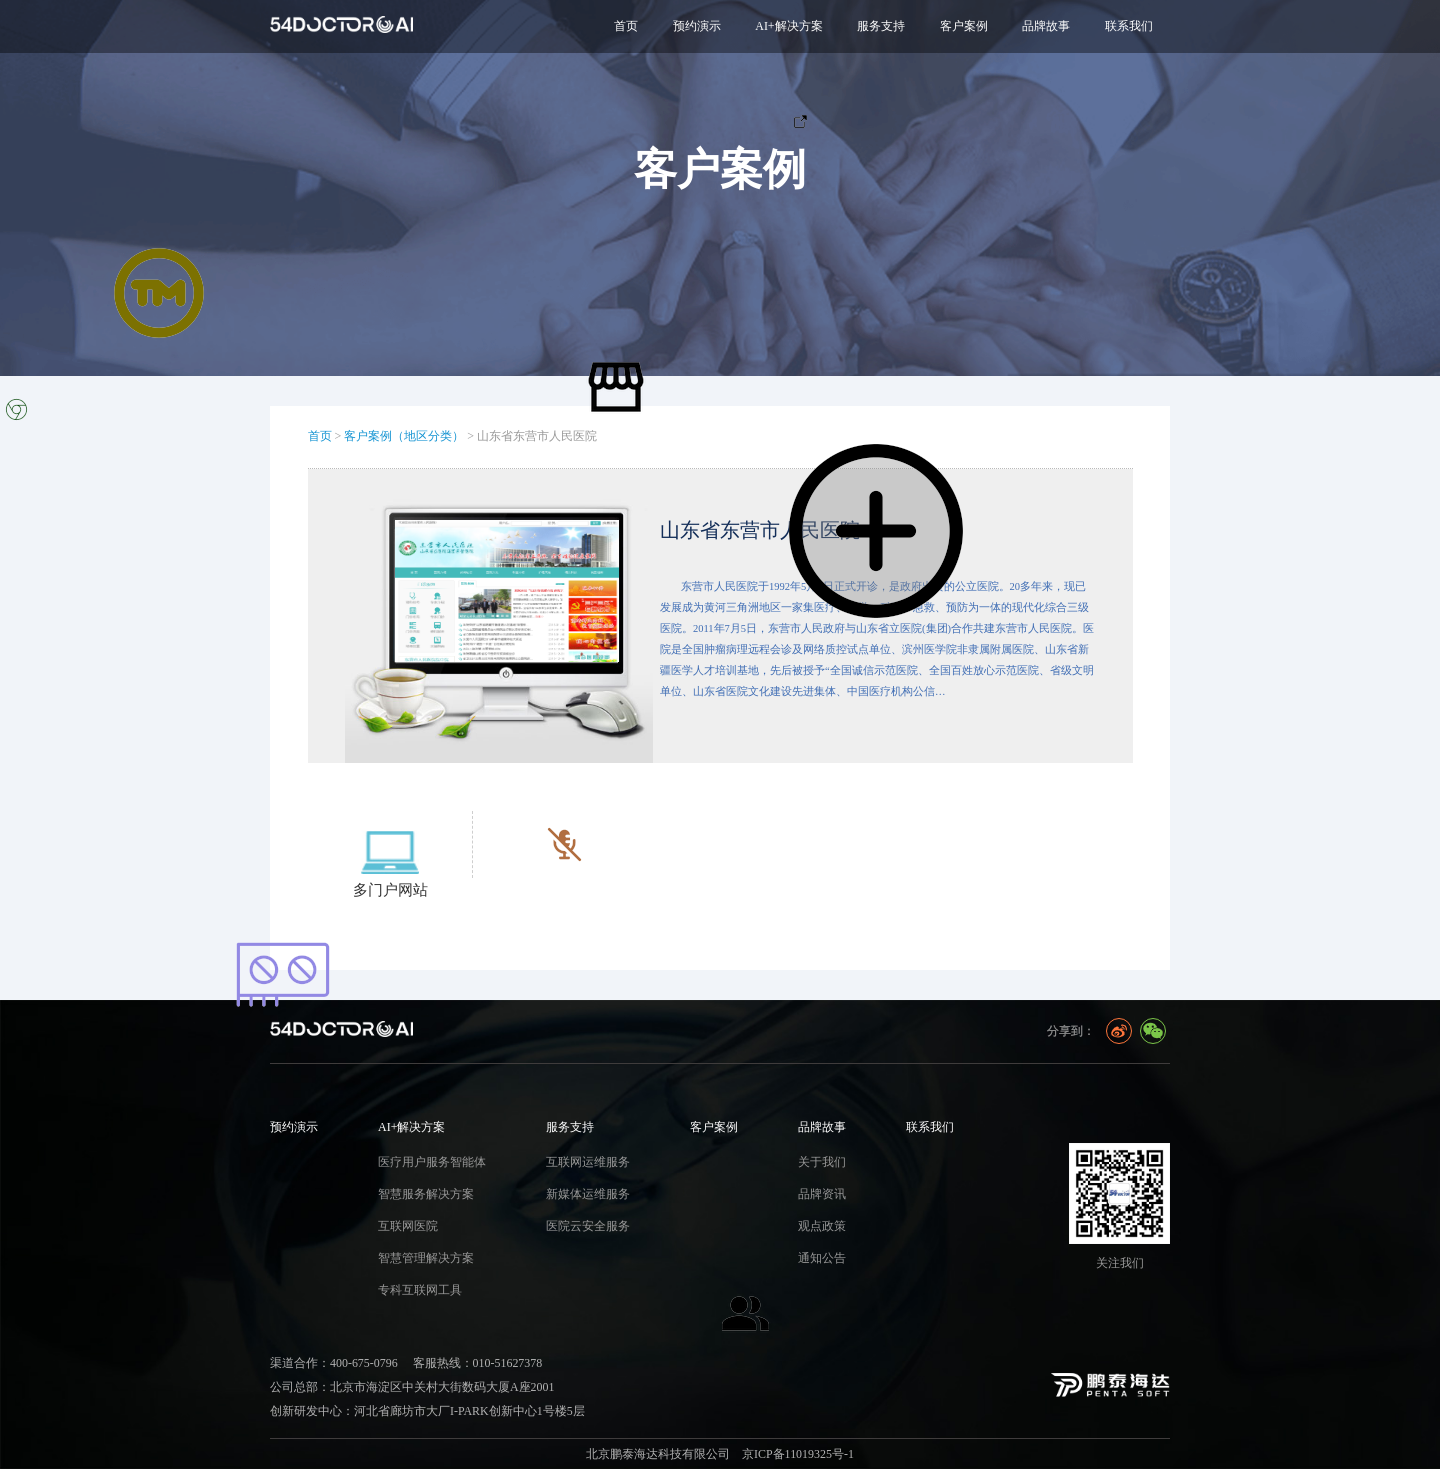 The height and width of the screenshot is (1469, 1440). What do you see at coordinates (16, 409) in the screenshot?
I see `open Google Chrome browser` at bounding box center [16, 409].